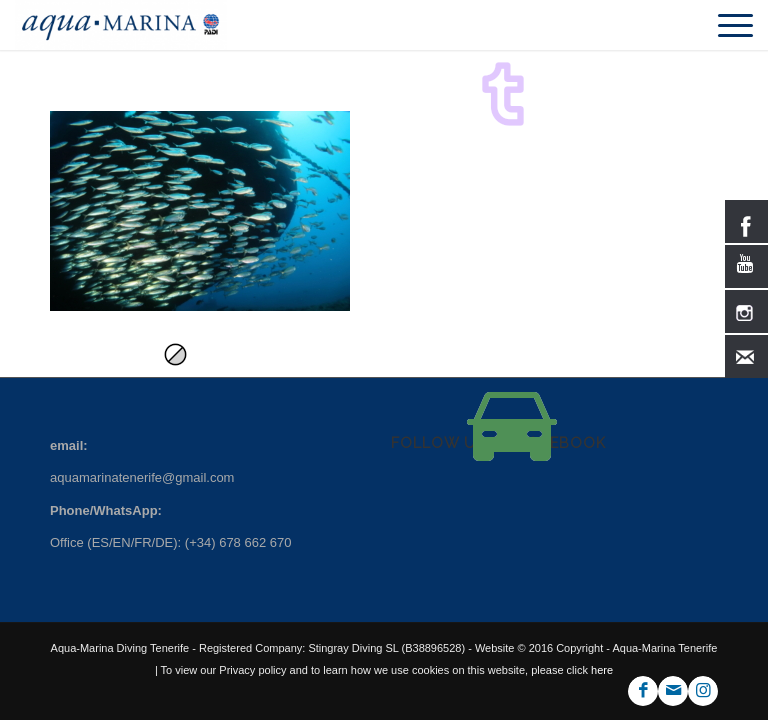 The width and height of the screenshot is (768, 720). I want to click on open tumblr app, so click(503, 94).